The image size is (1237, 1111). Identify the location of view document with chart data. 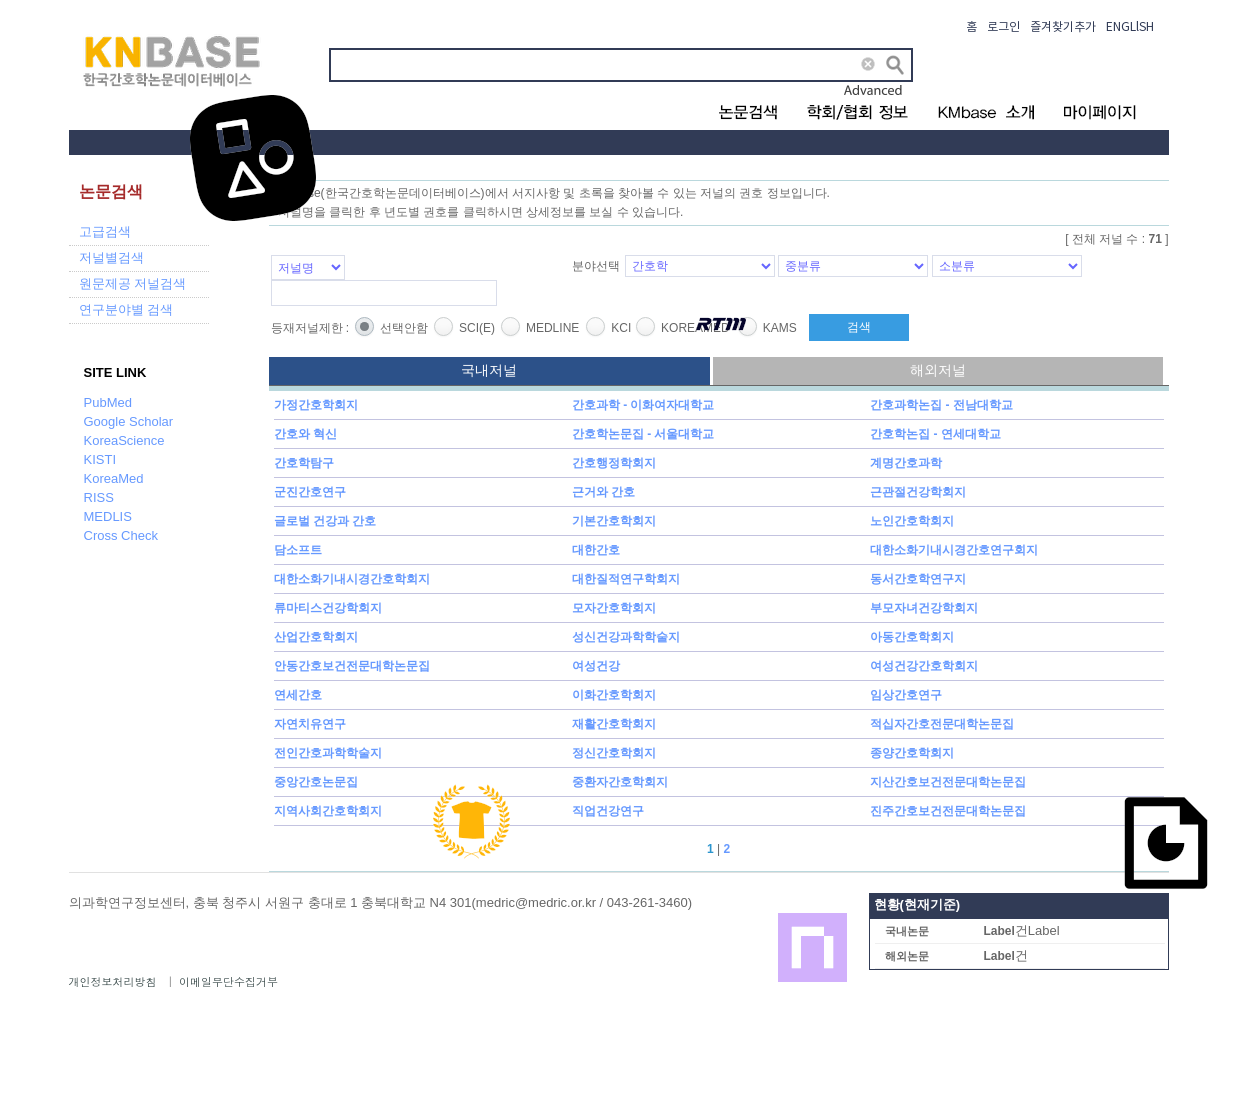
(1166, 843).